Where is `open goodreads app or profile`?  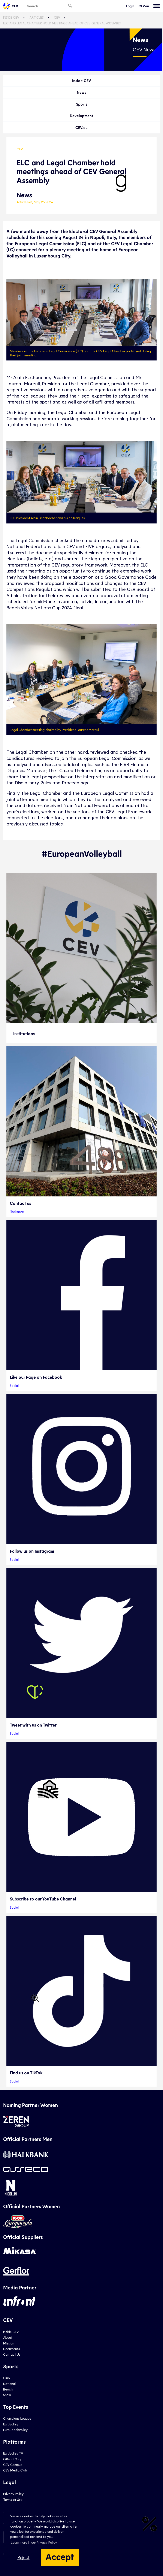
open goodreads app or profile is located at coordinates (121, 183).